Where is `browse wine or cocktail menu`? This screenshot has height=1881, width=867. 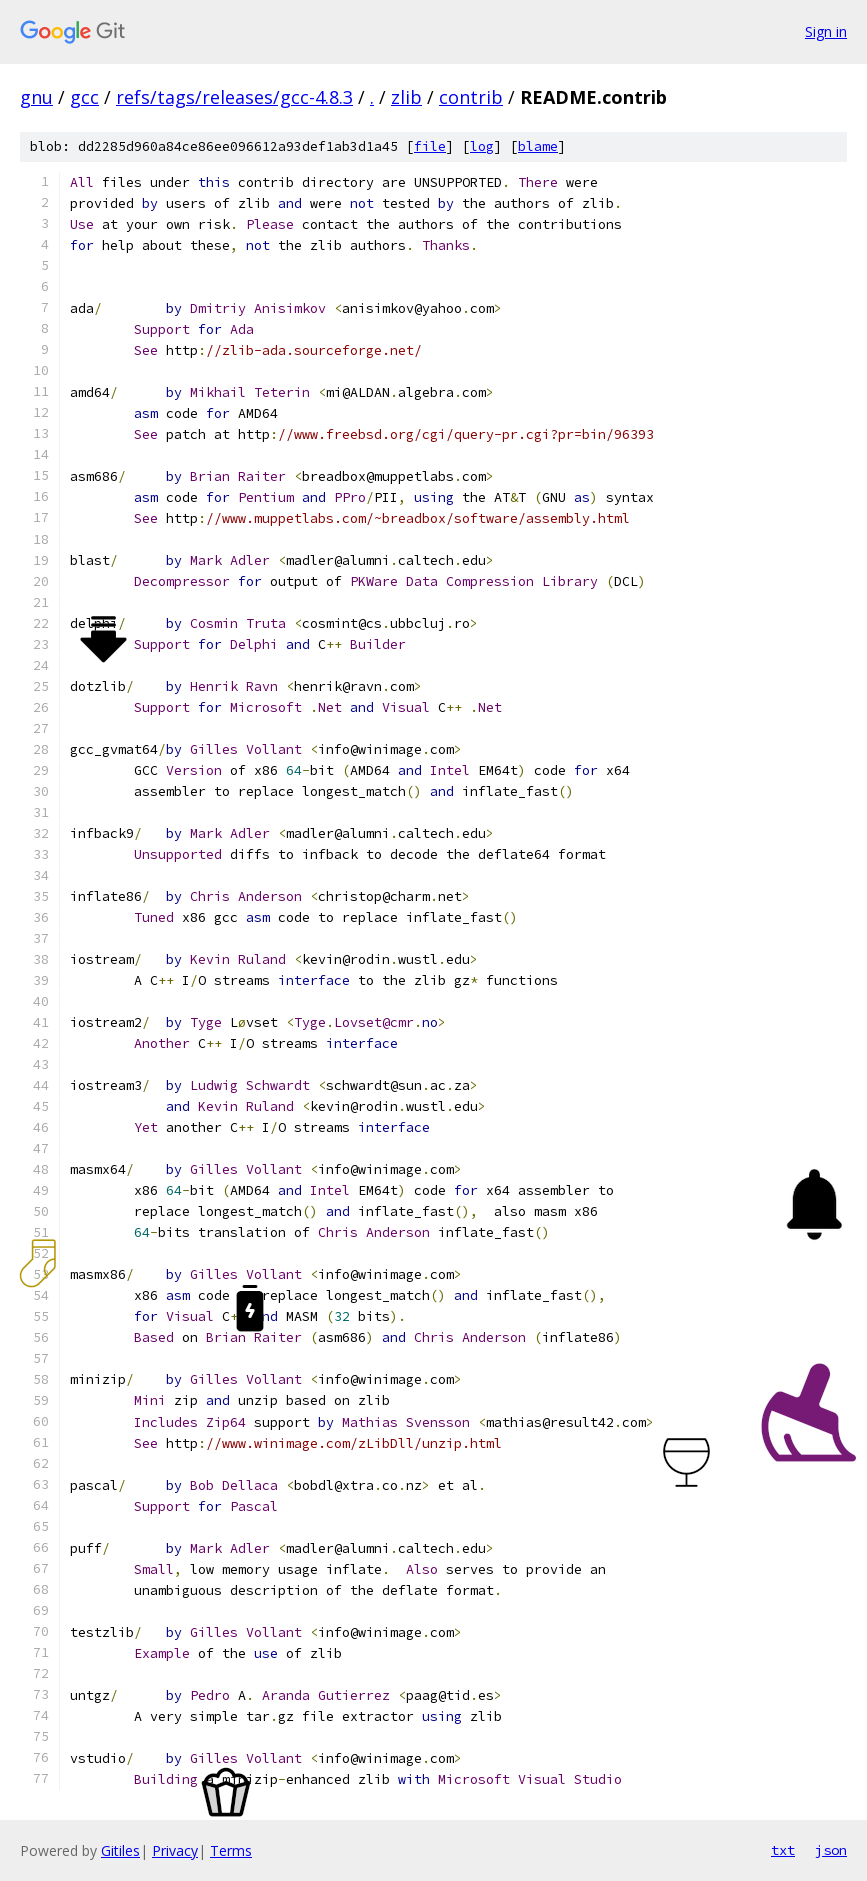
browse wine or cocktail menu is located at coordinates (686, 1461).